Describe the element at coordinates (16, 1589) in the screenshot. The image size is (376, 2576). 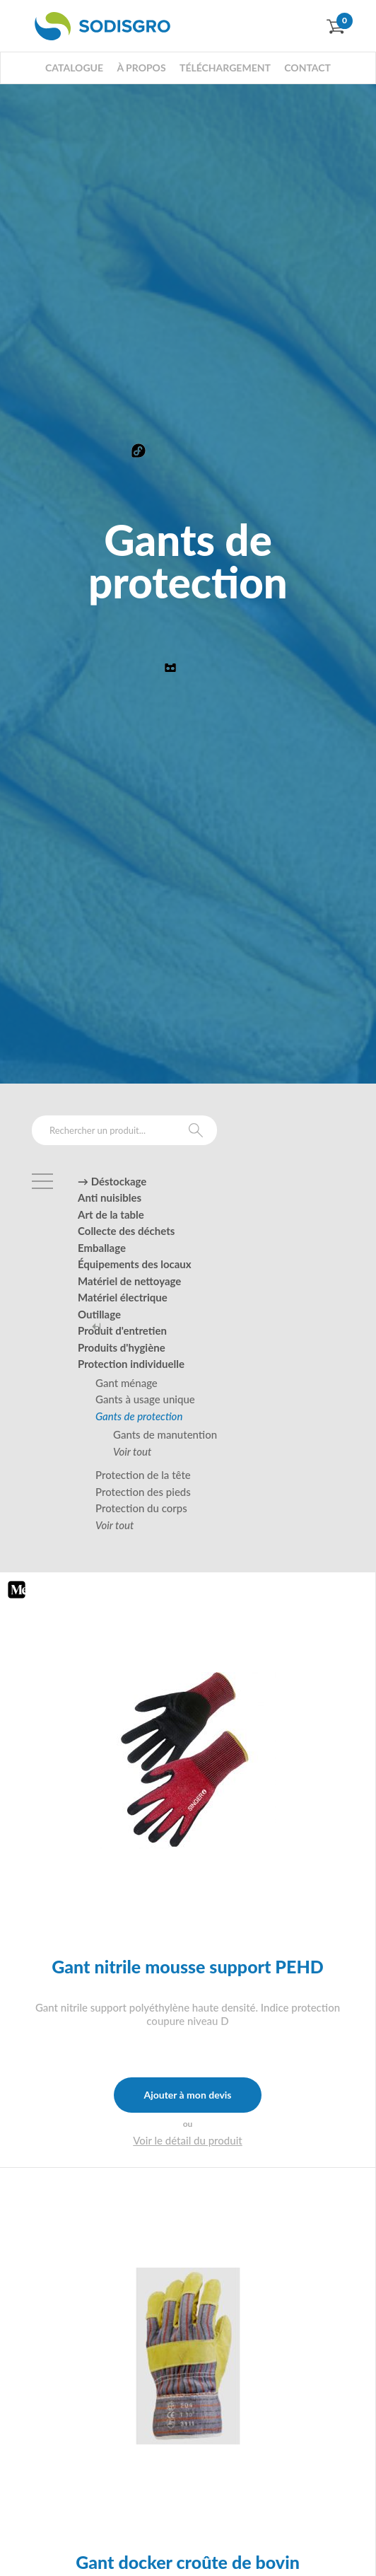
I see `open the Medium app` at that location.